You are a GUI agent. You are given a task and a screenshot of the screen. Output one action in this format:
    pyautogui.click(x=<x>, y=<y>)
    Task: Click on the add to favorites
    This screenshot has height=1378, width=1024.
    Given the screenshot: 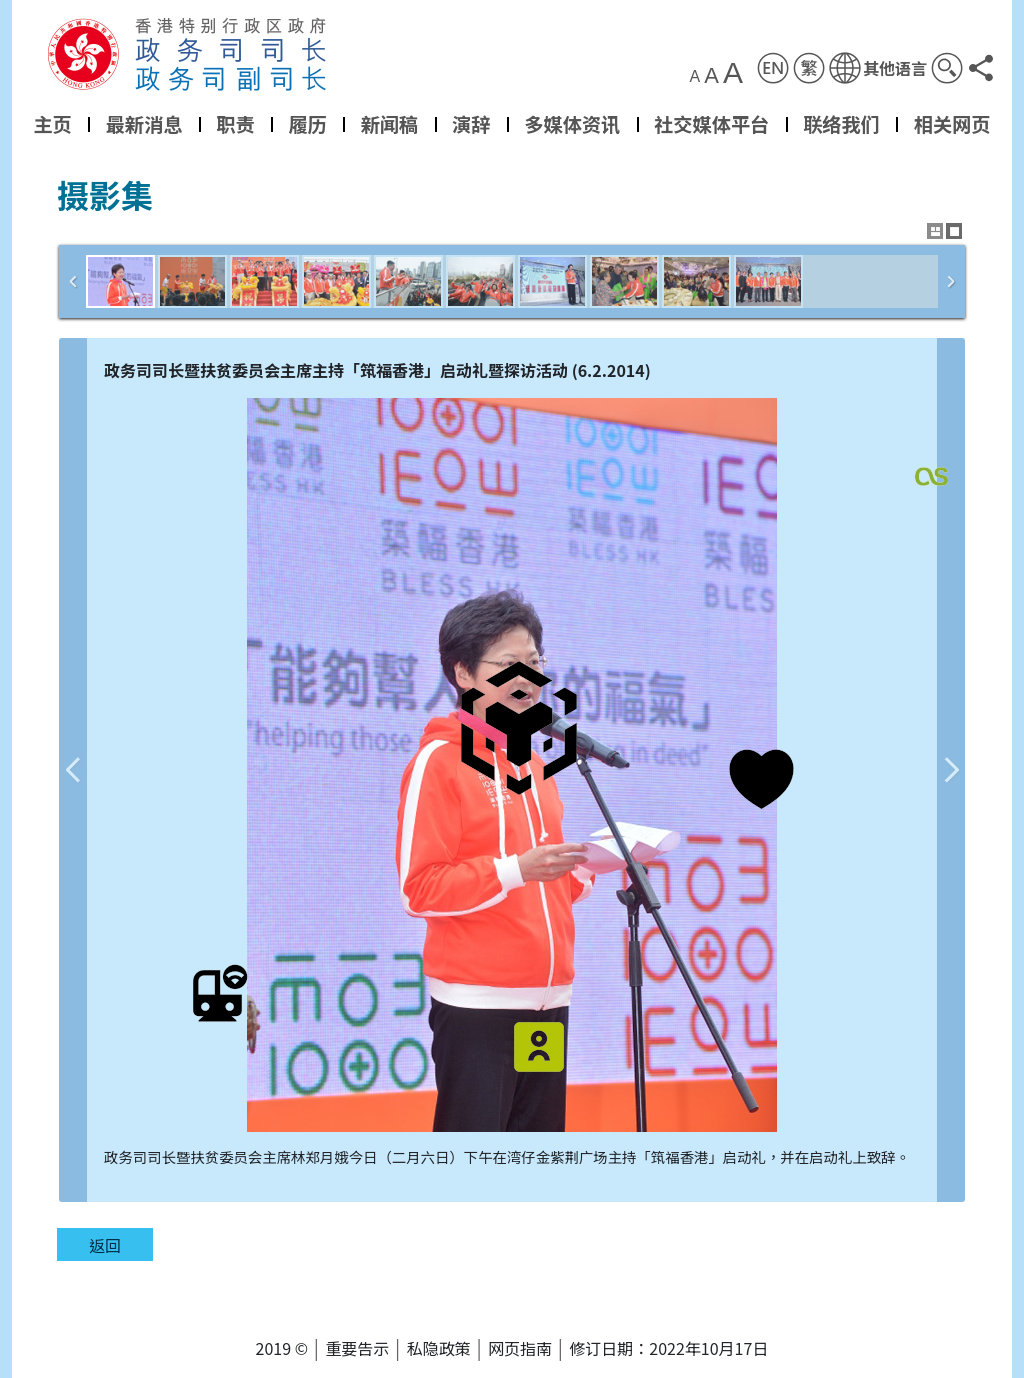 What is the action you would take?
    pyautogui.click(x=761, y=778)
    